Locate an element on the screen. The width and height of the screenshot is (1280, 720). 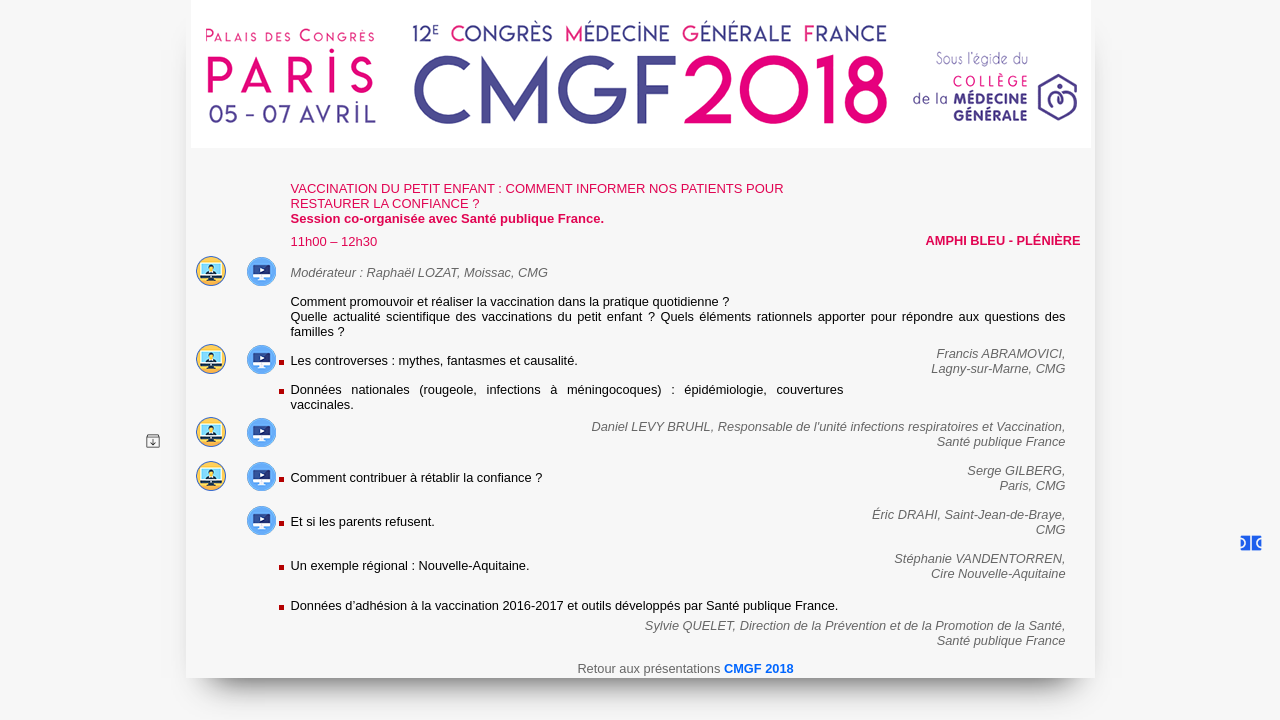
download to storage or archive is located at coordinates (153, 441).